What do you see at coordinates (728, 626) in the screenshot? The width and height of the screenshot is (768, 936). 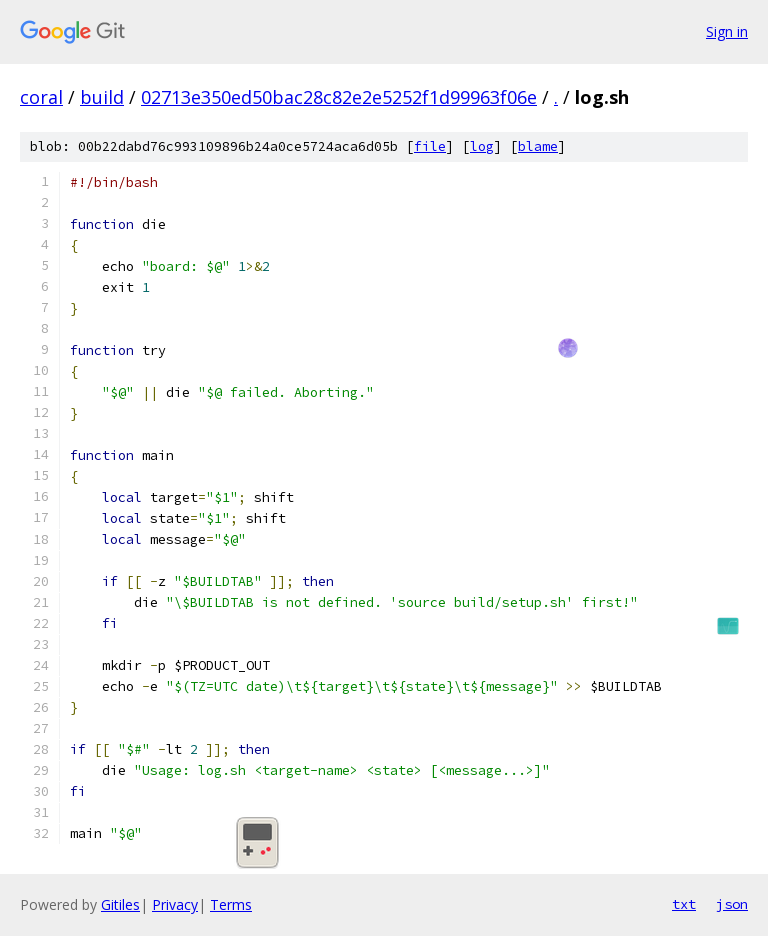 I see `open system resource usage monitor` at bounding box center [728, 626].